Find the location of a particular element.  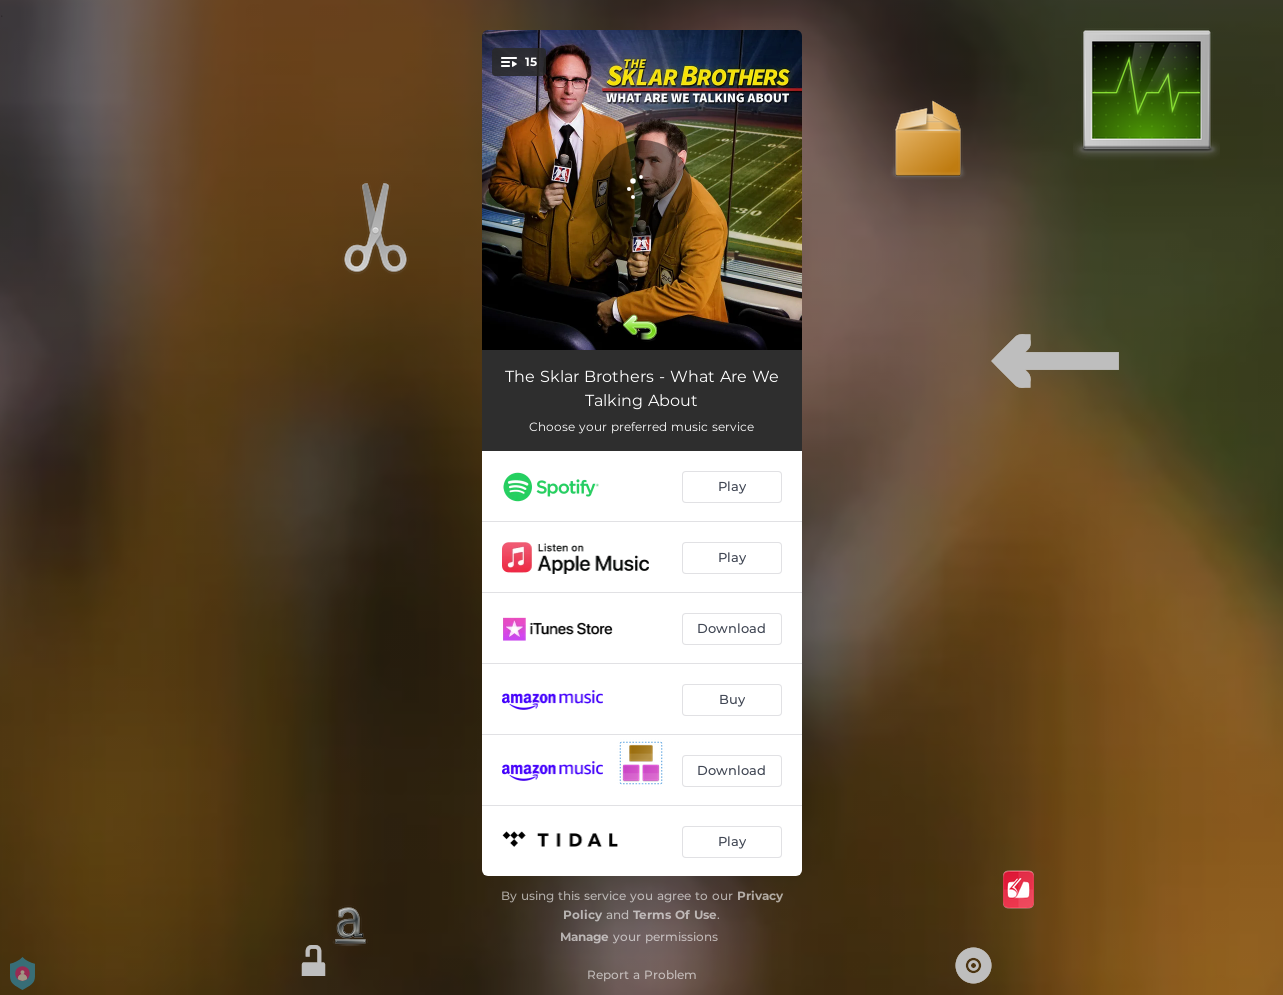

select all items in the current view is located at coordinates (641, 763).